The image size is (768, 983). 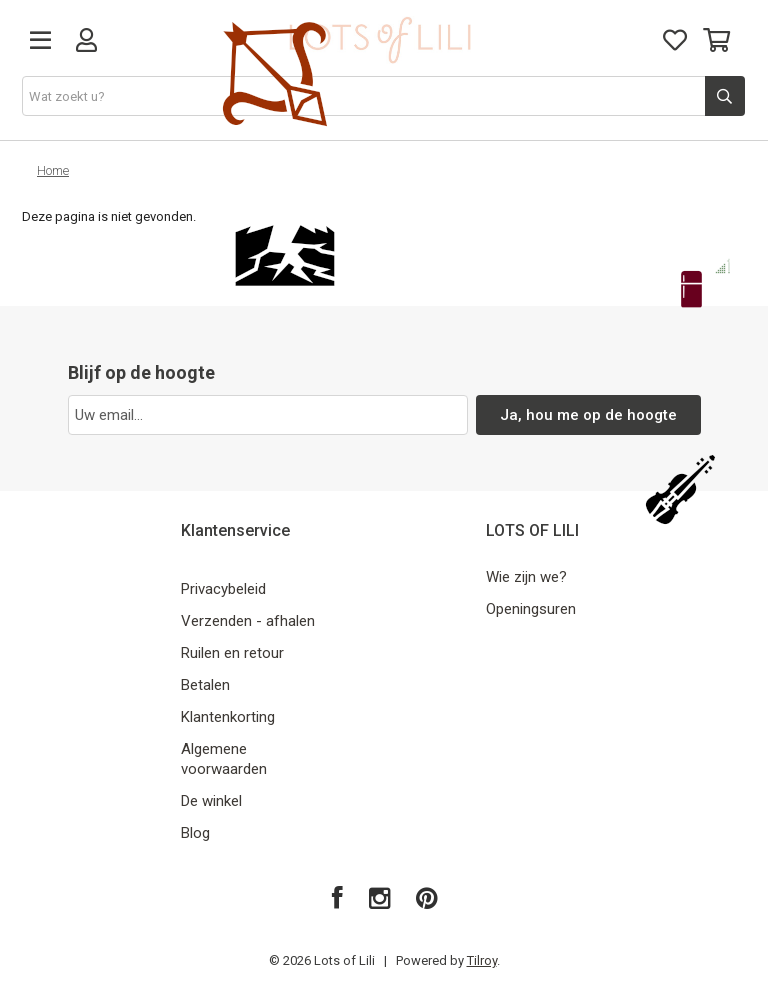 I want to click on select bow and arrow weapon, so click(x=275, y=74).